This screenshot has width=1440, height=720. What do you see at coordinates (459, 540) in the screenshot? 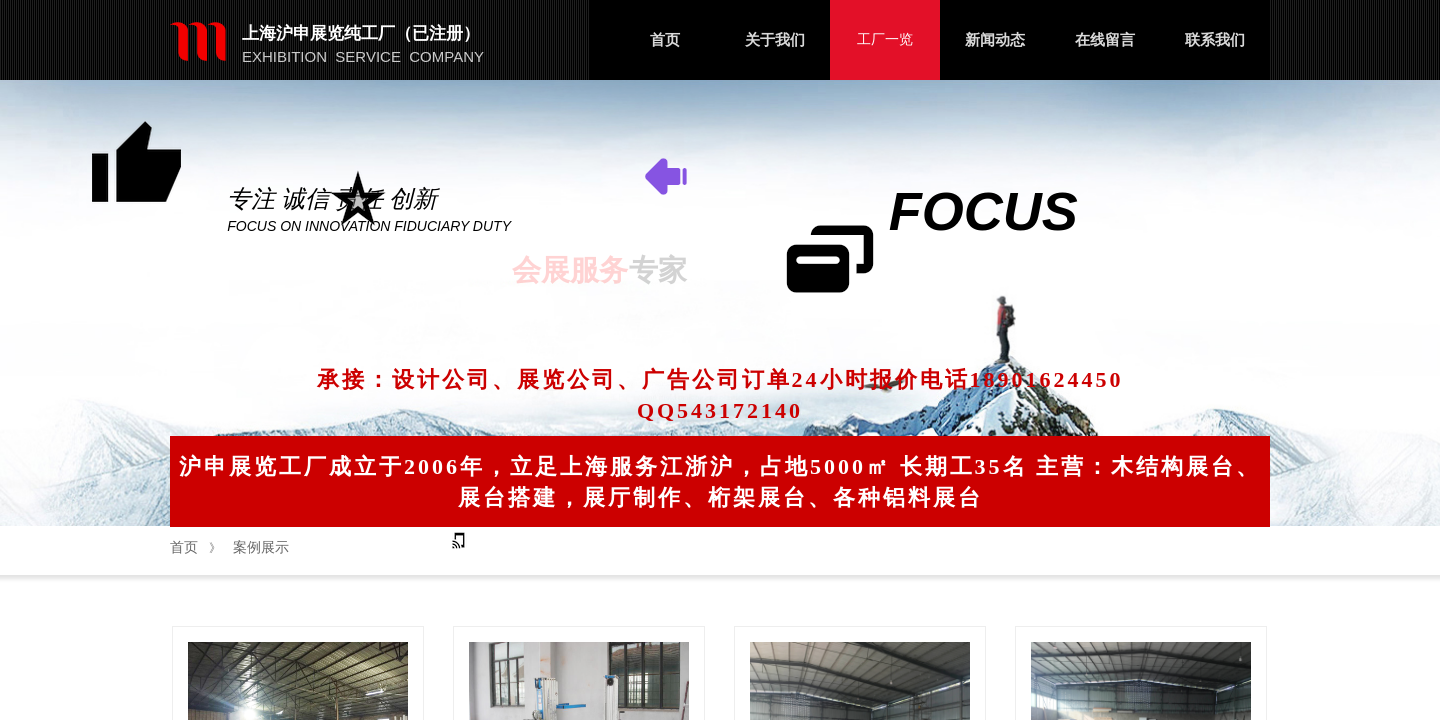
I see `tap to connect device via NFC or wireless` at bounding box center [459, 540].